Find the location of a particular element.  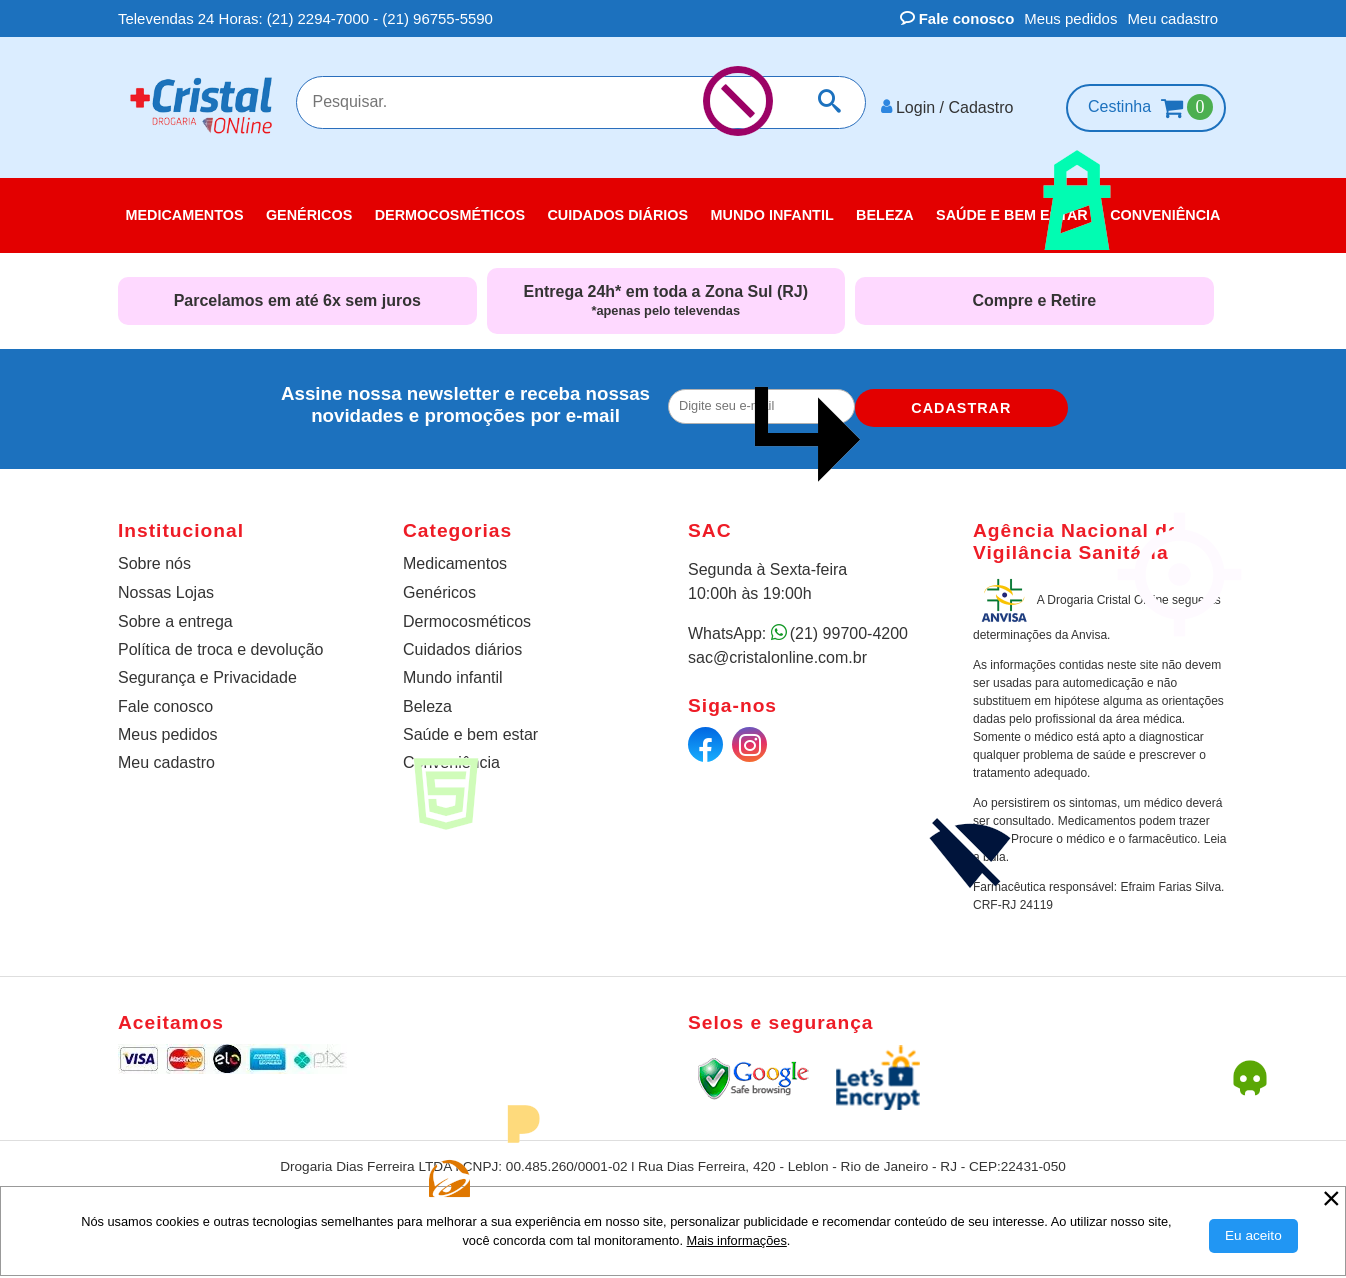

indicates a blocked or prohibited action is located at coordinates (738, 101).